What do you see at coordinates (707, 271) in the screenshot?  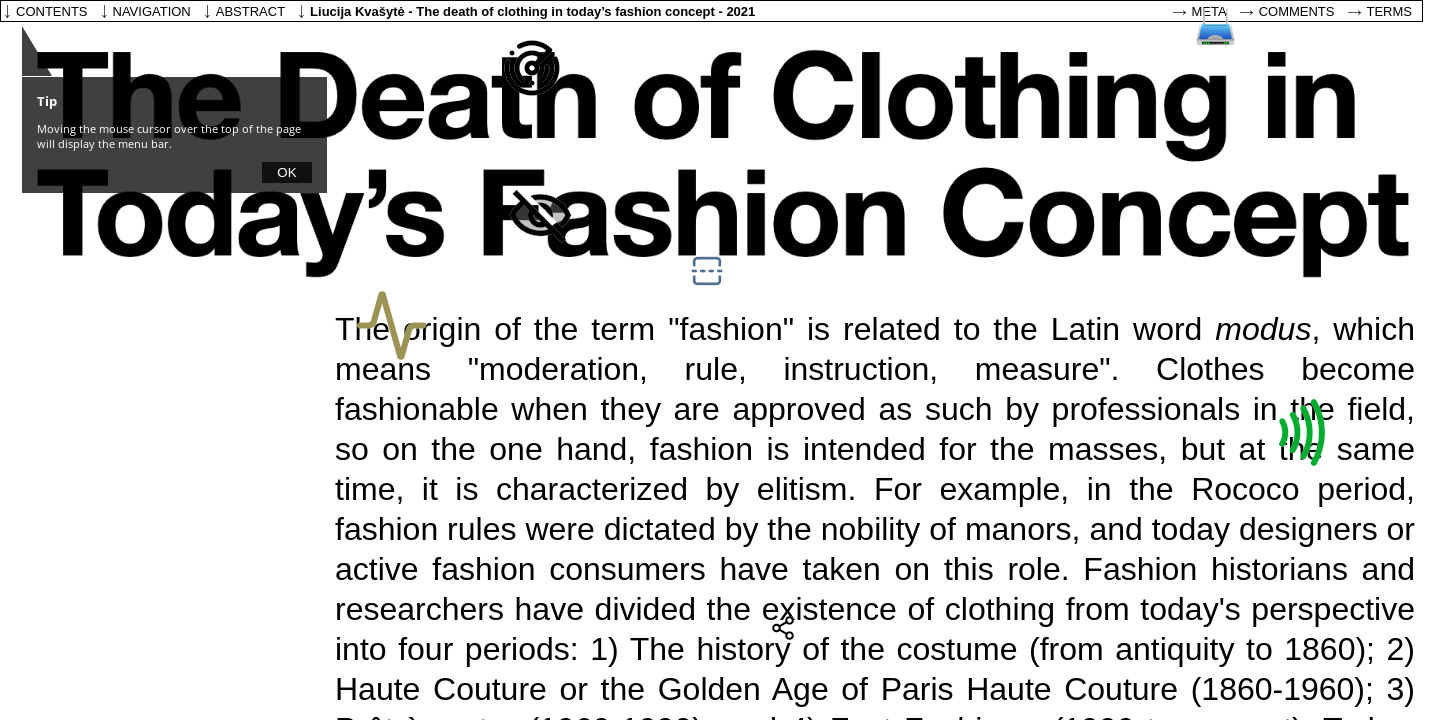 I see `flip image vertically` at bounding box center [707, 271].